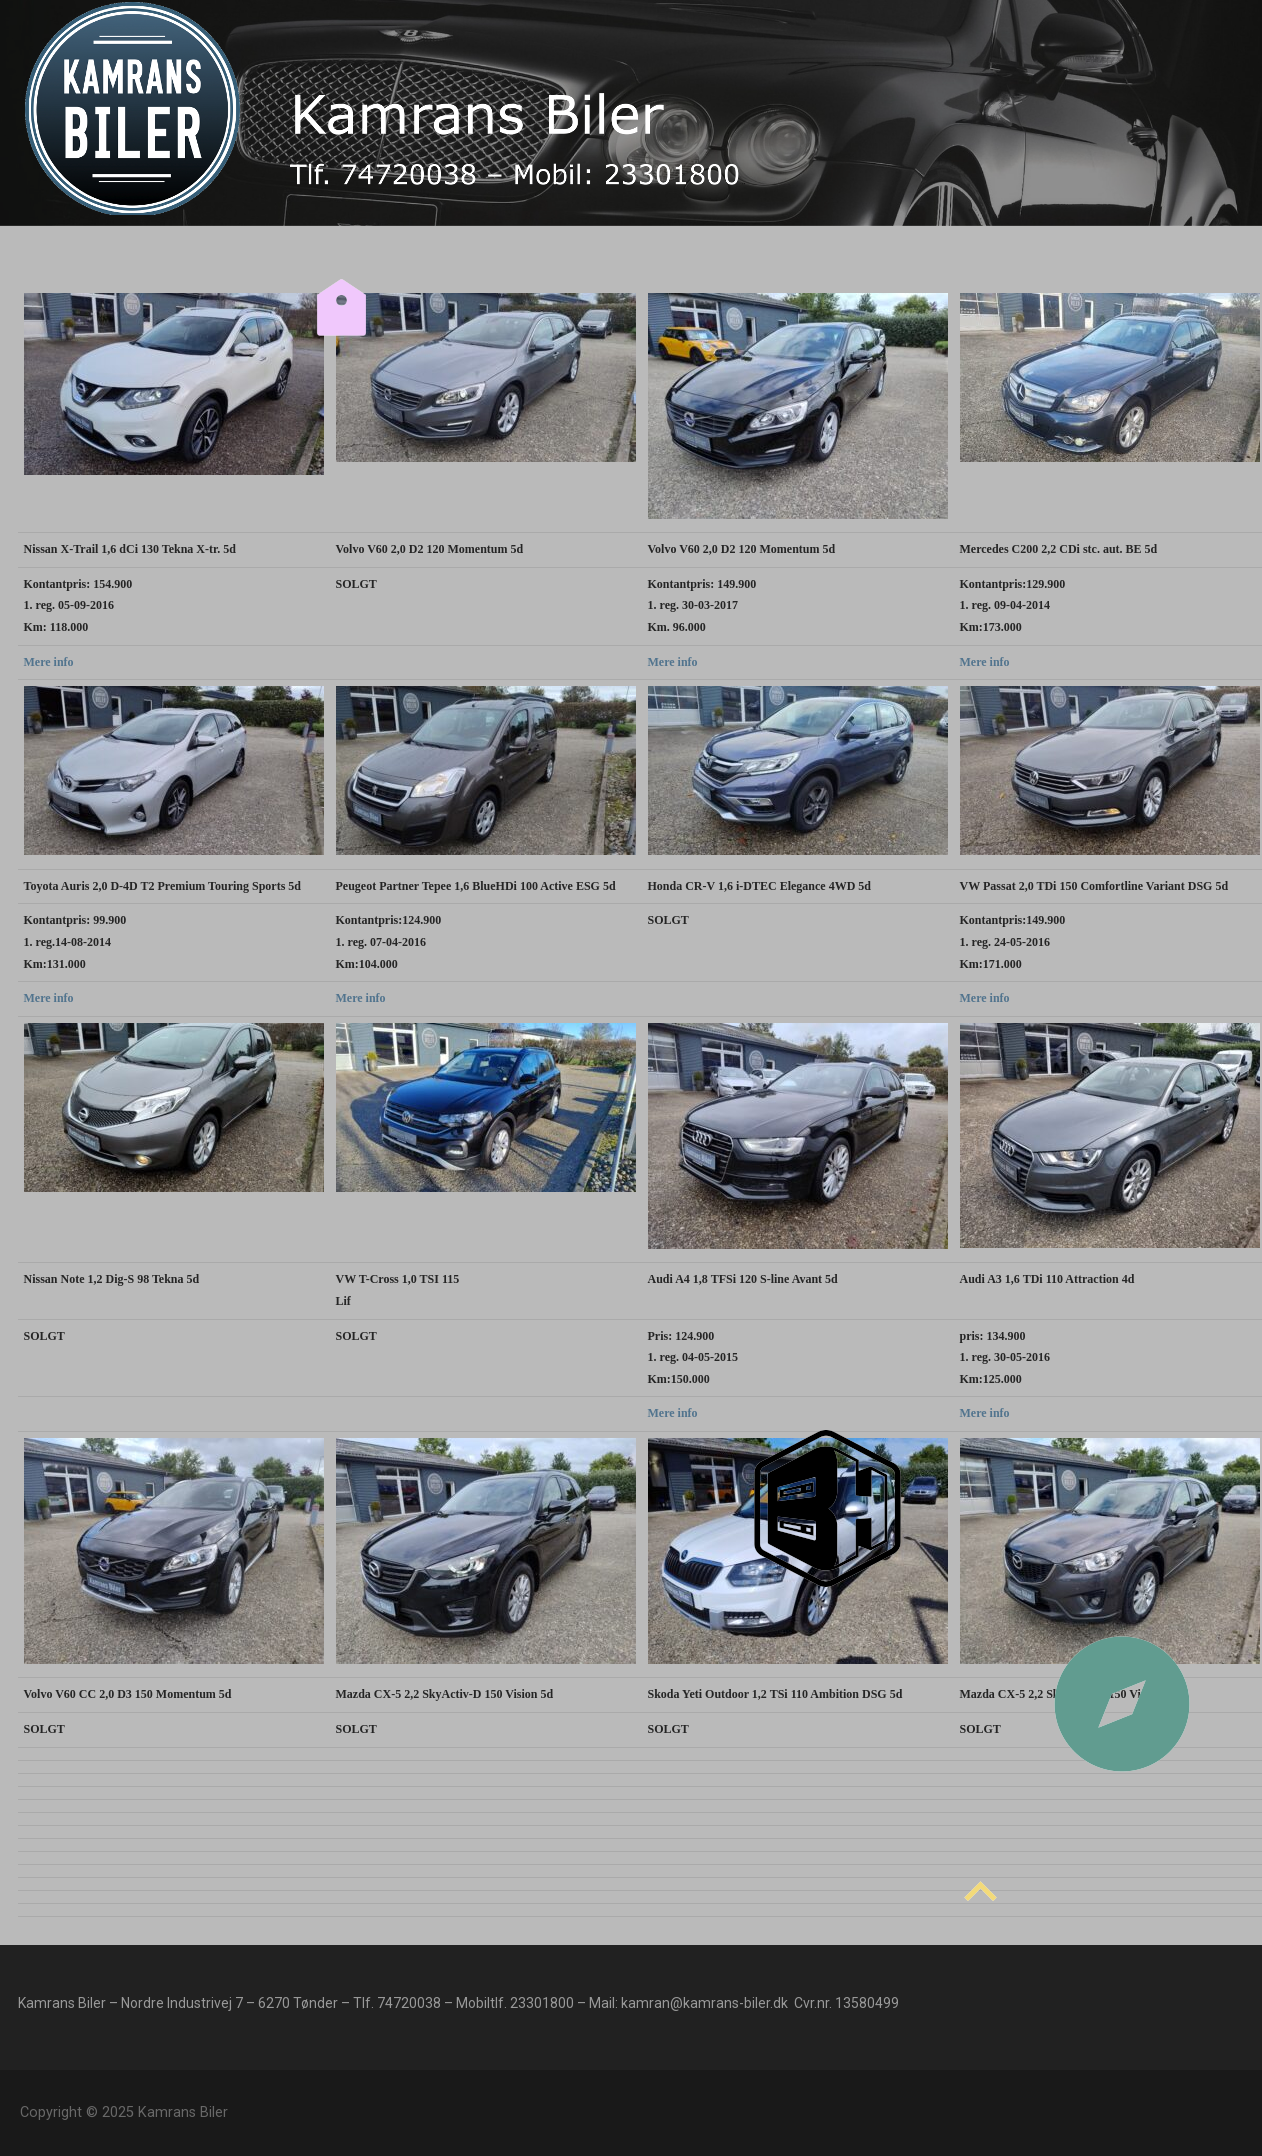  Describe the element at coordinates (827, 1508) in the screenshot. I see `visit bisecthosting website` at that location.